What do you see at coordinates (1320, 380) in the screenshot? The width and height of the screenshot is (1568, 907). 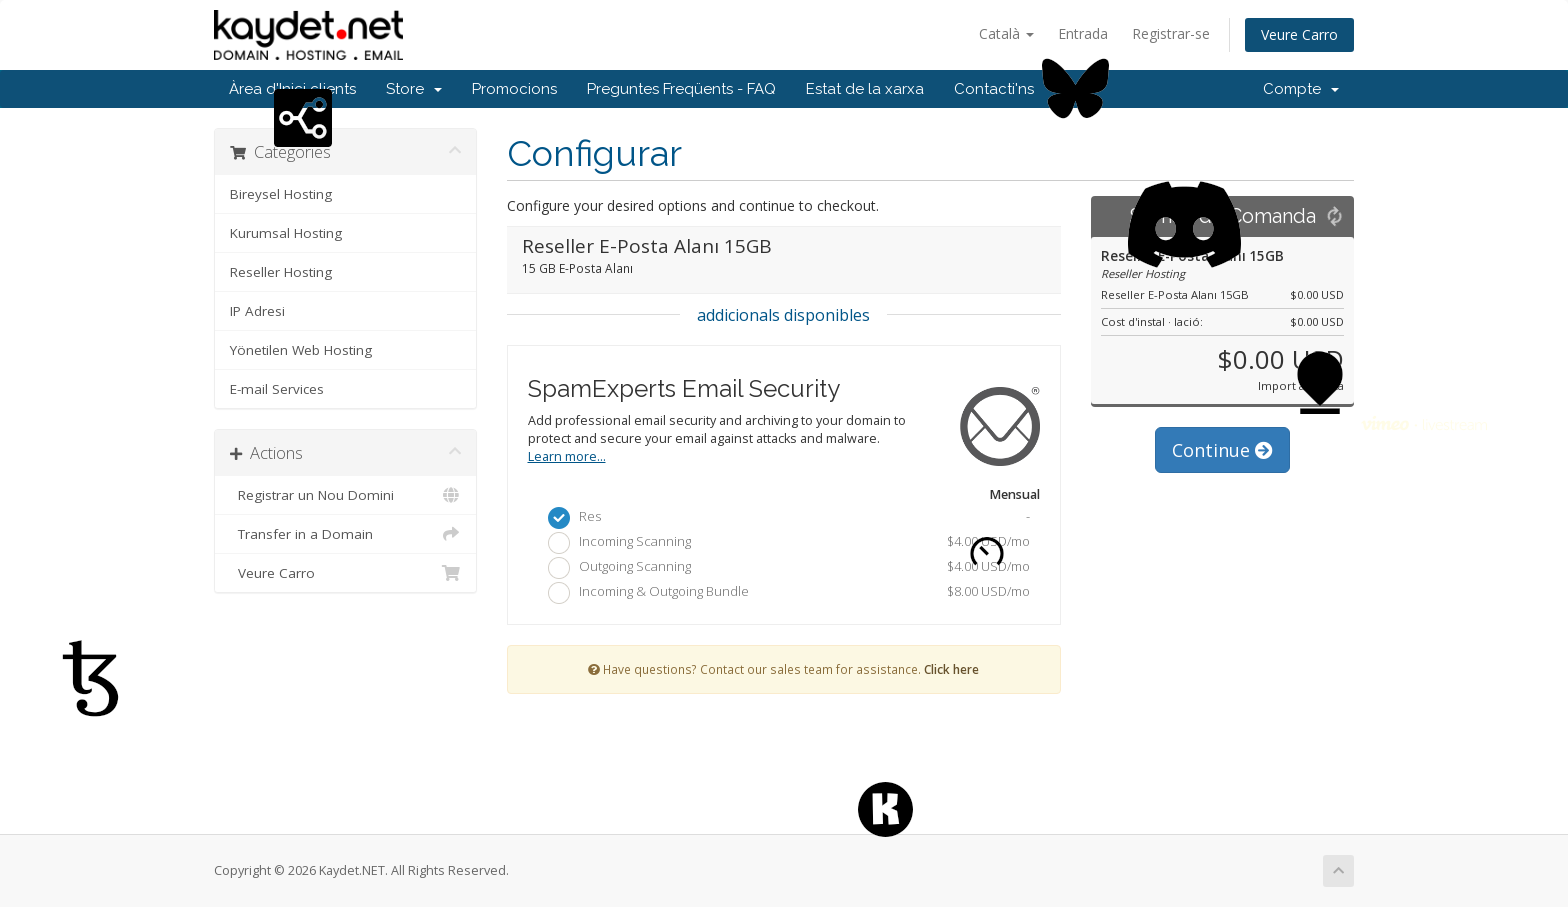 I see `mark a location on the map` at bounding box center [1320, 380].